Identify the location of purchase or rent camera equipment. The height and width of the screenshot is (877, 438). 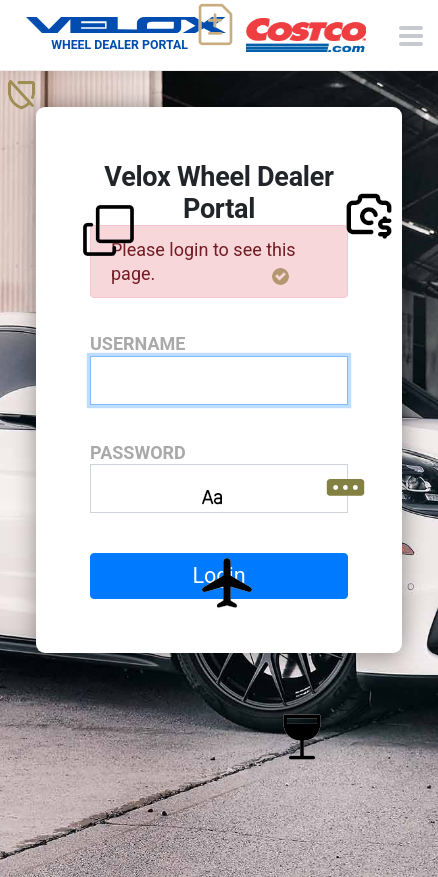
(369, 214).